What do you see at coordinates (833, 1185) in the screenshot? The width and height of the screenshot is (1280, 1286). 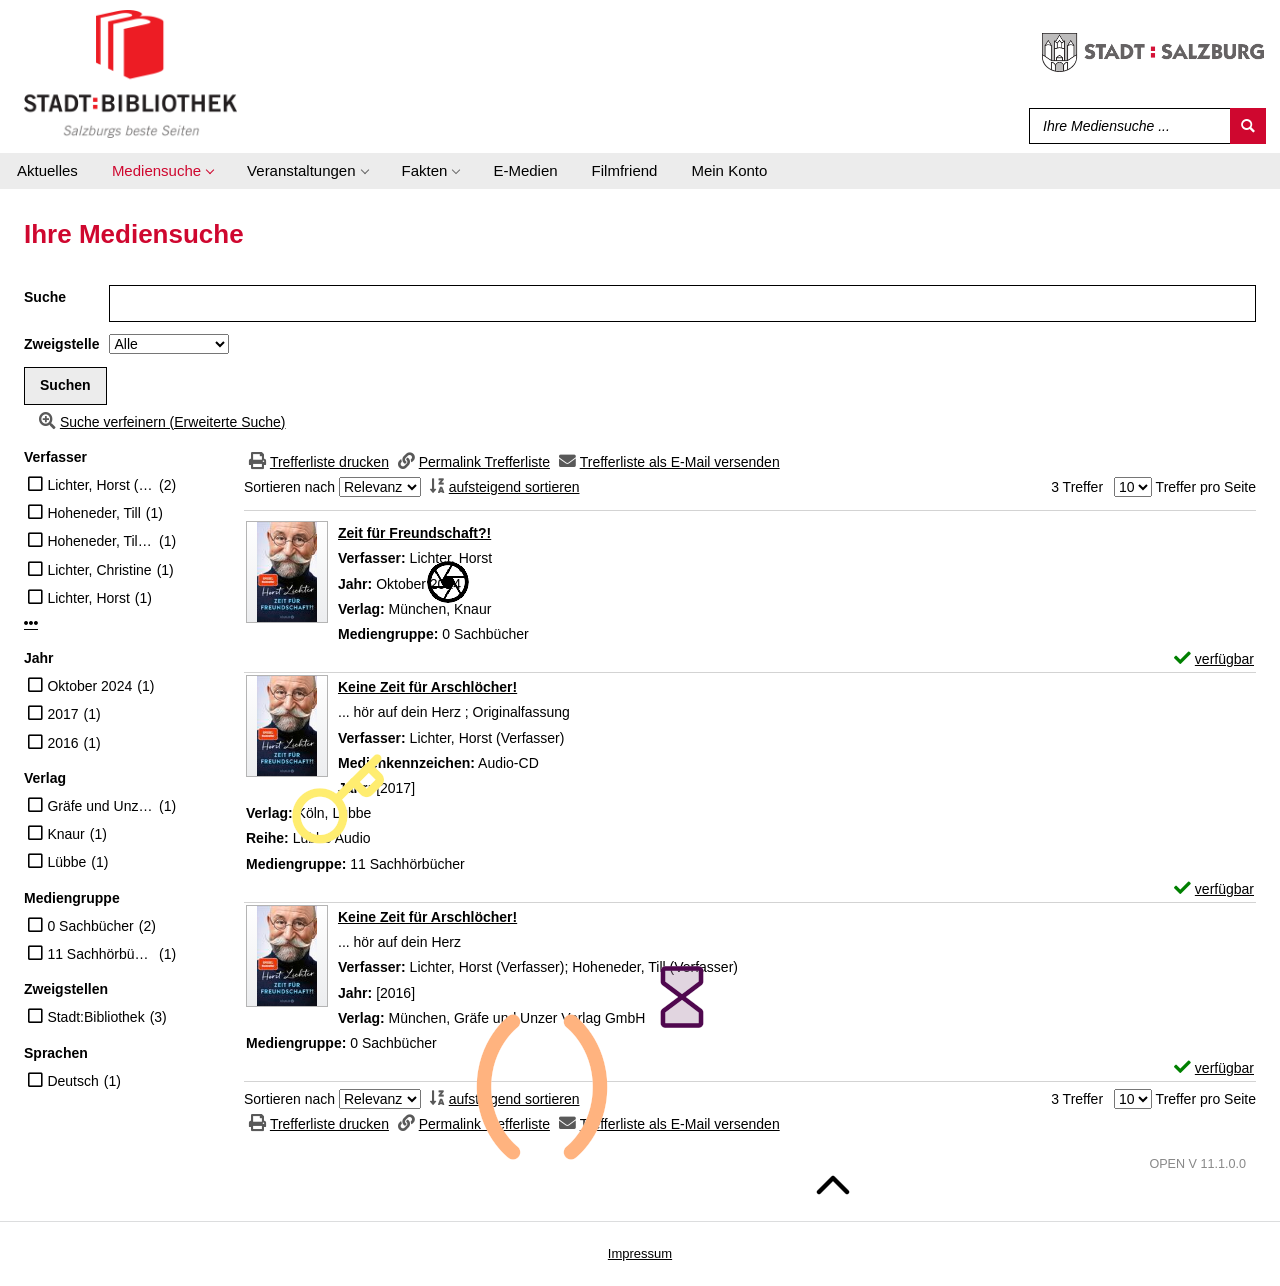 I see `collapse an expanded section` at bounding box center [833, 1185].